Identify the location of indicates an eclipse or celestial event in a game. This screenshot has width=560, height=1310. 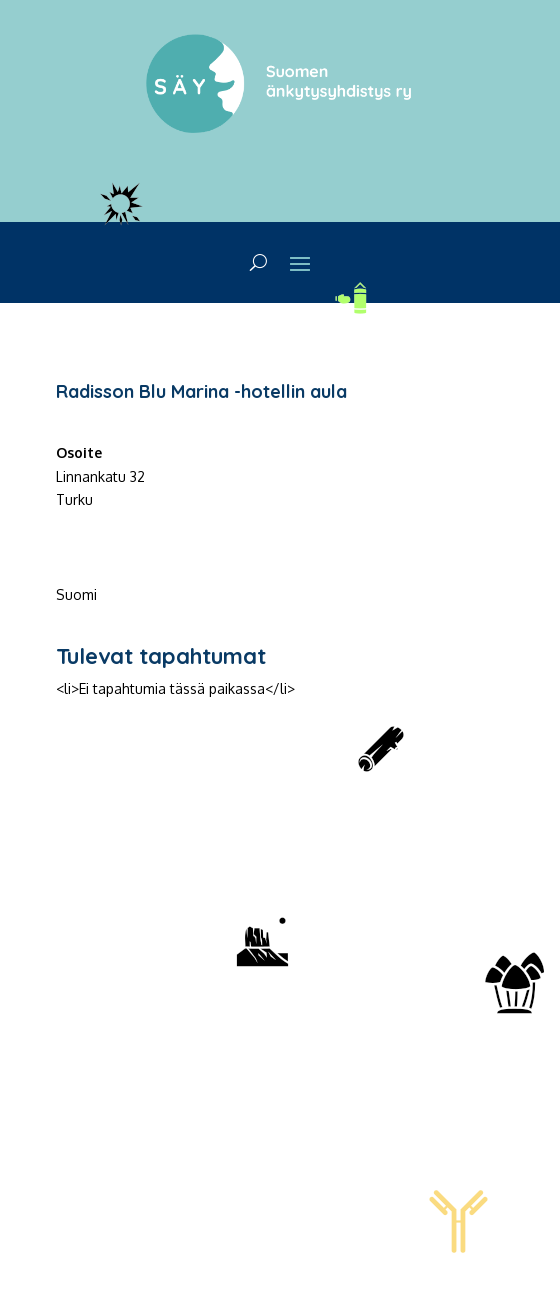
(121, 204).